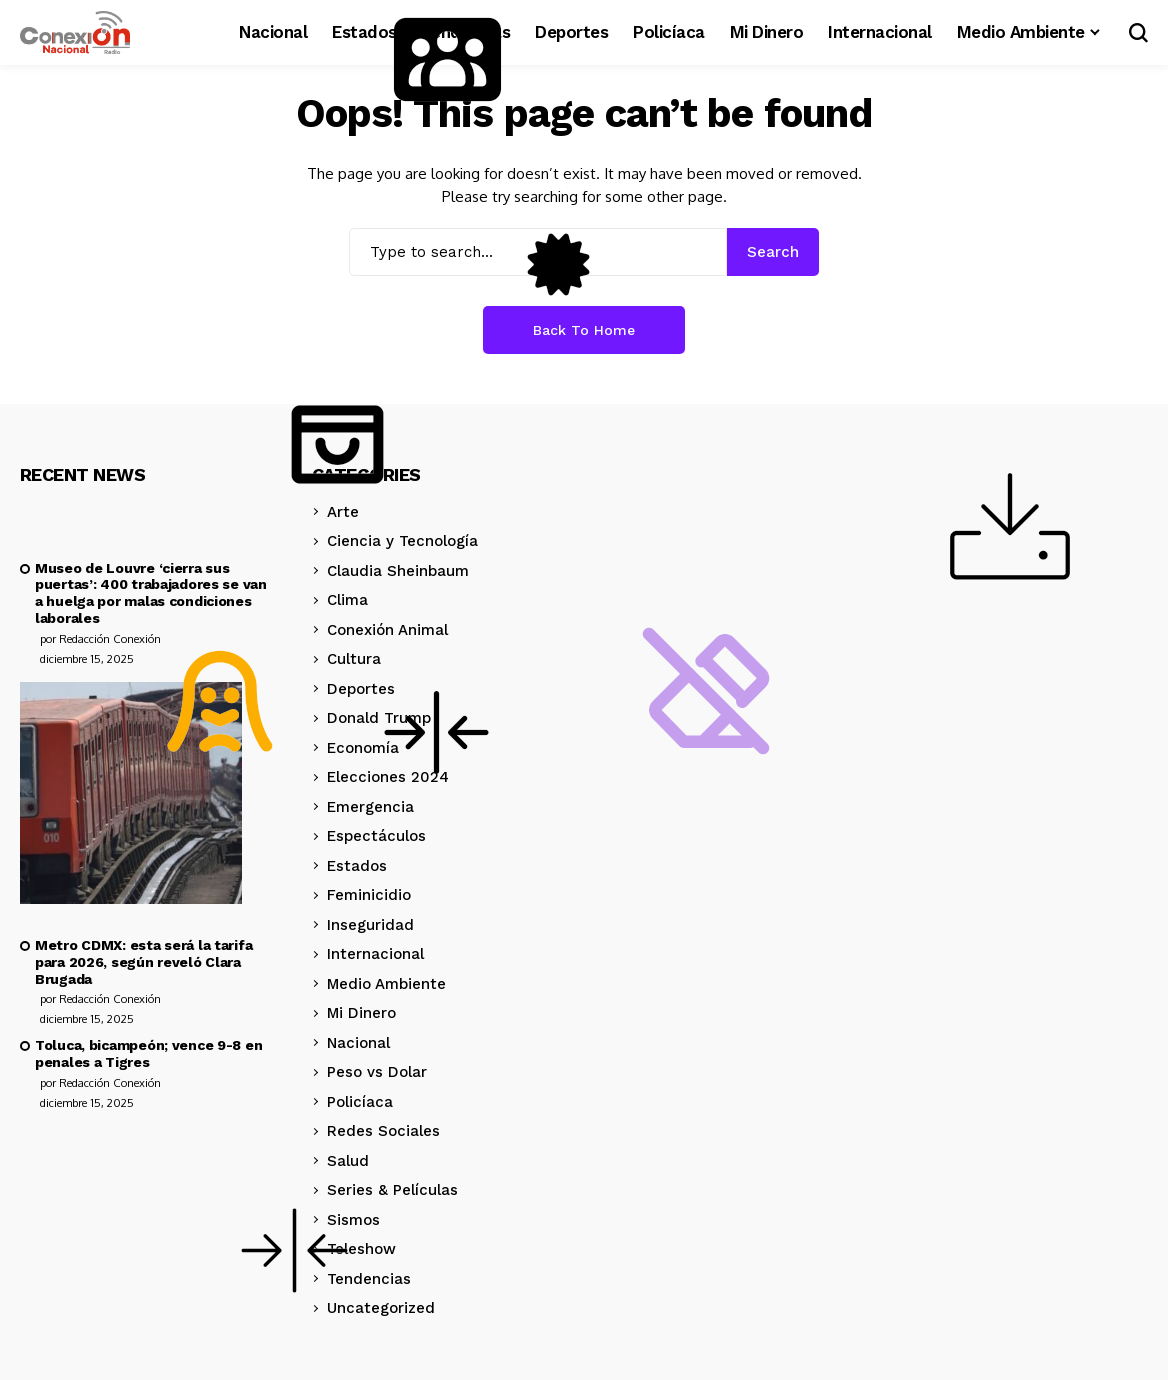 Image resolution: width=1168 pixels, height=1380 pixels. Describe the element at coordinates (558, 264) in the screenshot. I see `indicates a certified or verified status` at that location.